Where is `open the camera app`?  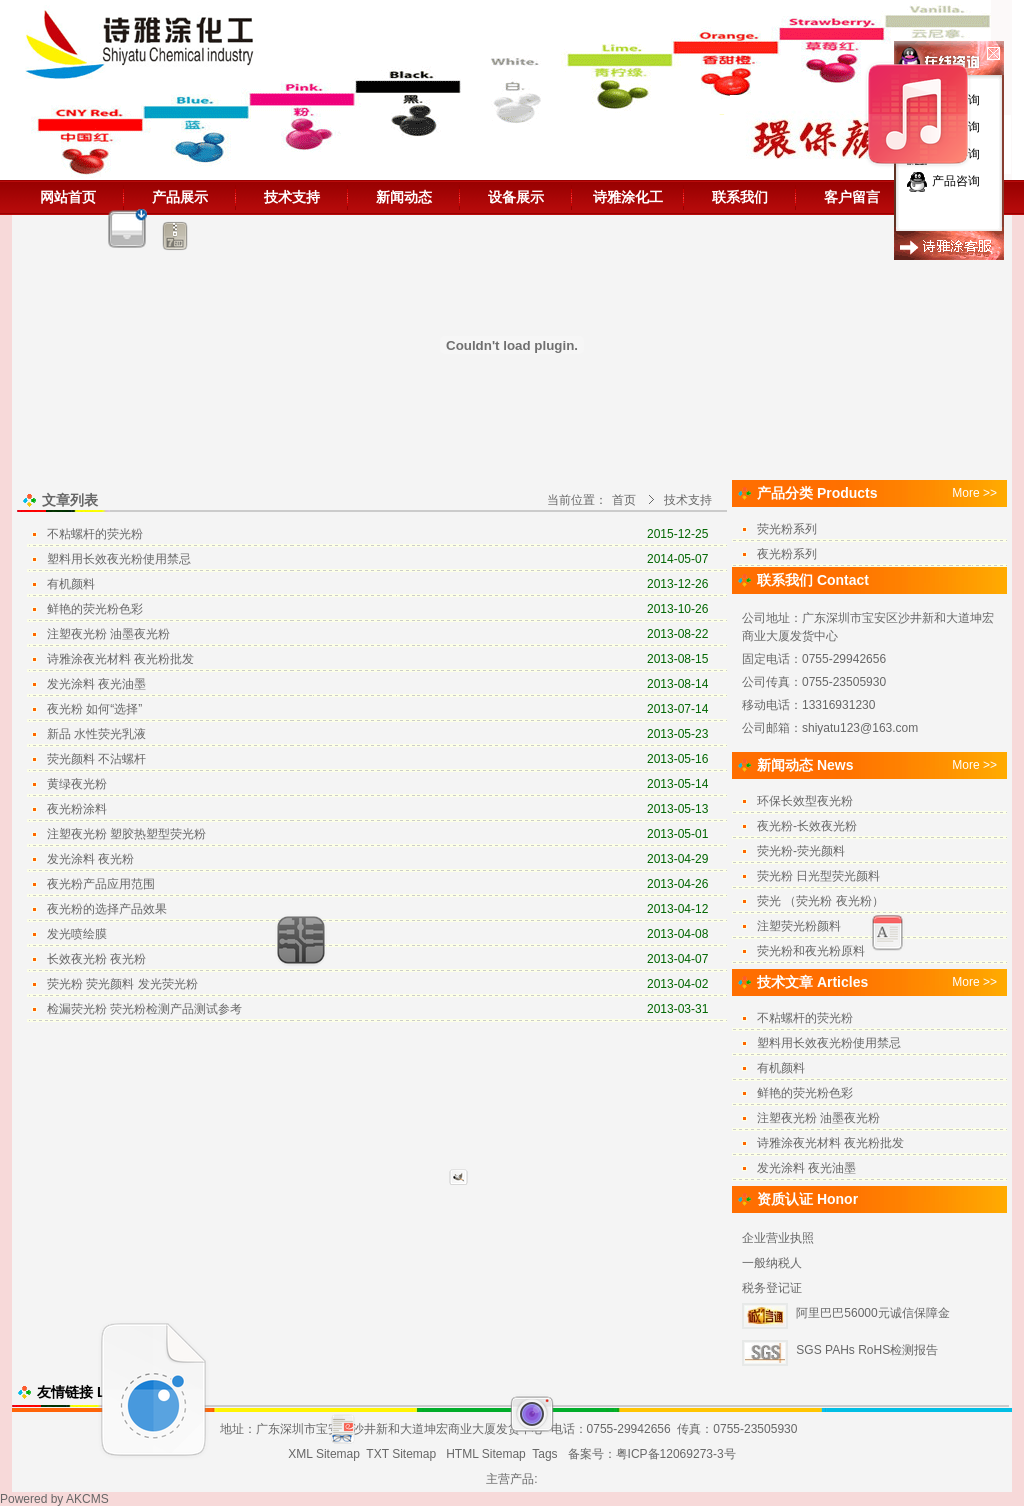 open the camera app is located at coordinates (532, 1414).